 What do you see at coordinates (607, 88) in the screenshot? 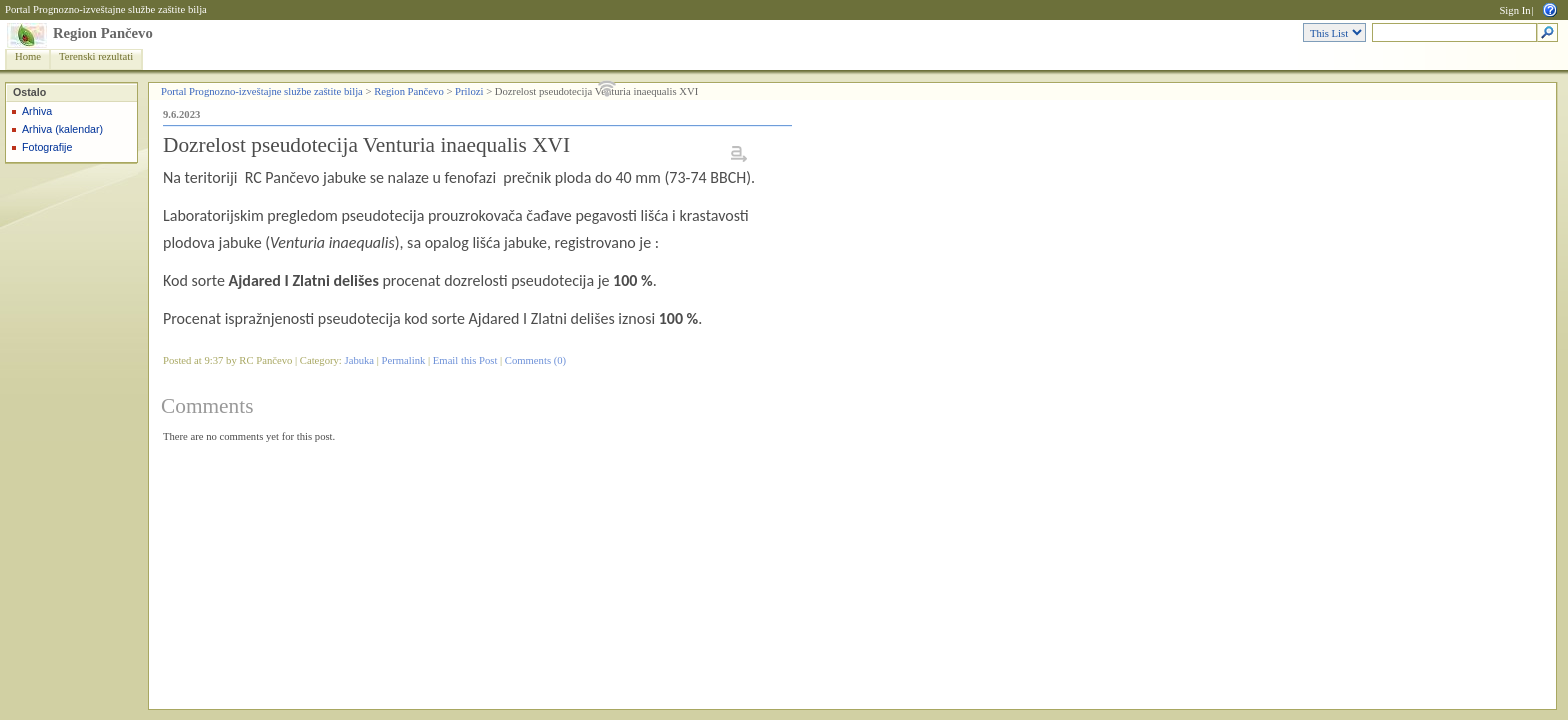
I see `indicates excellent wireless network signal strength` at bounding box center [607, 88].